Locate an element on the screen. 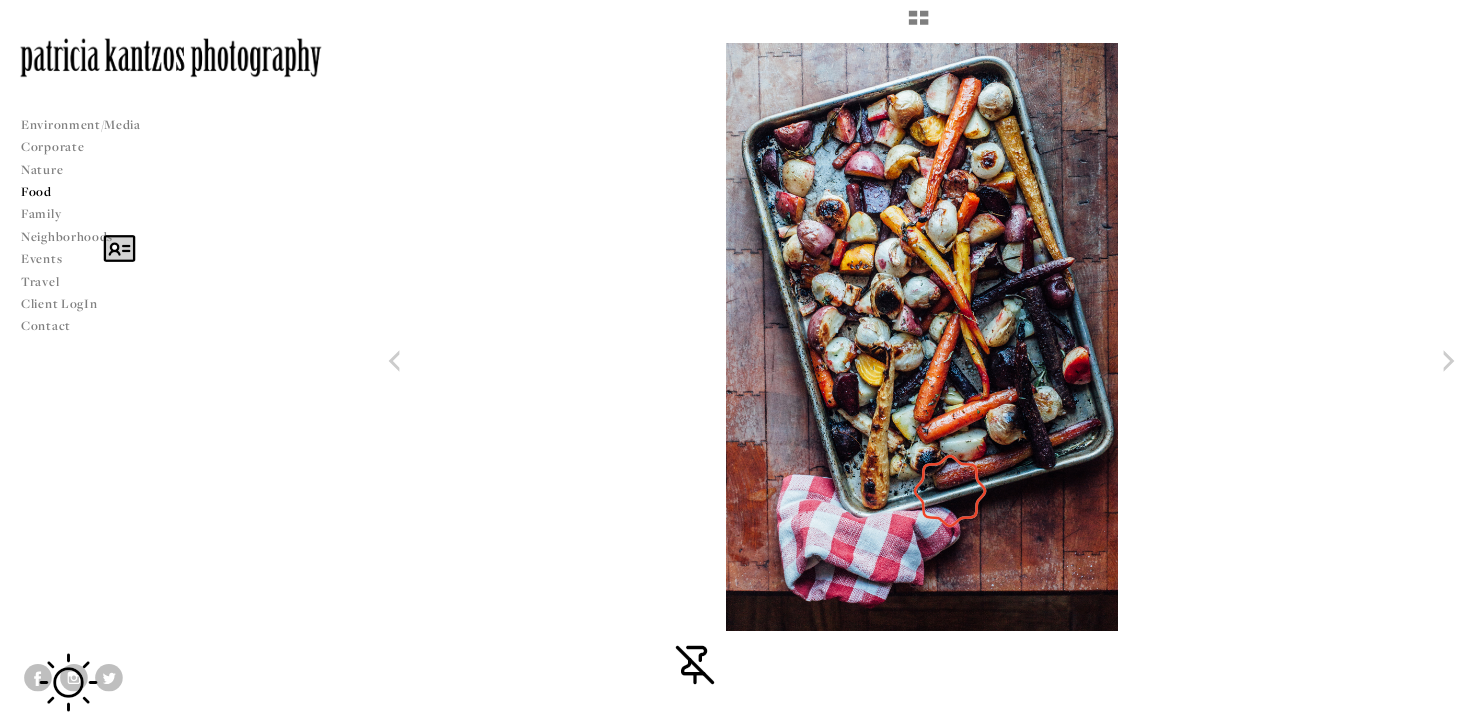 This screenshot has height=720, width=1483. unpin an item from its current location is located at coordinates (695, 665).